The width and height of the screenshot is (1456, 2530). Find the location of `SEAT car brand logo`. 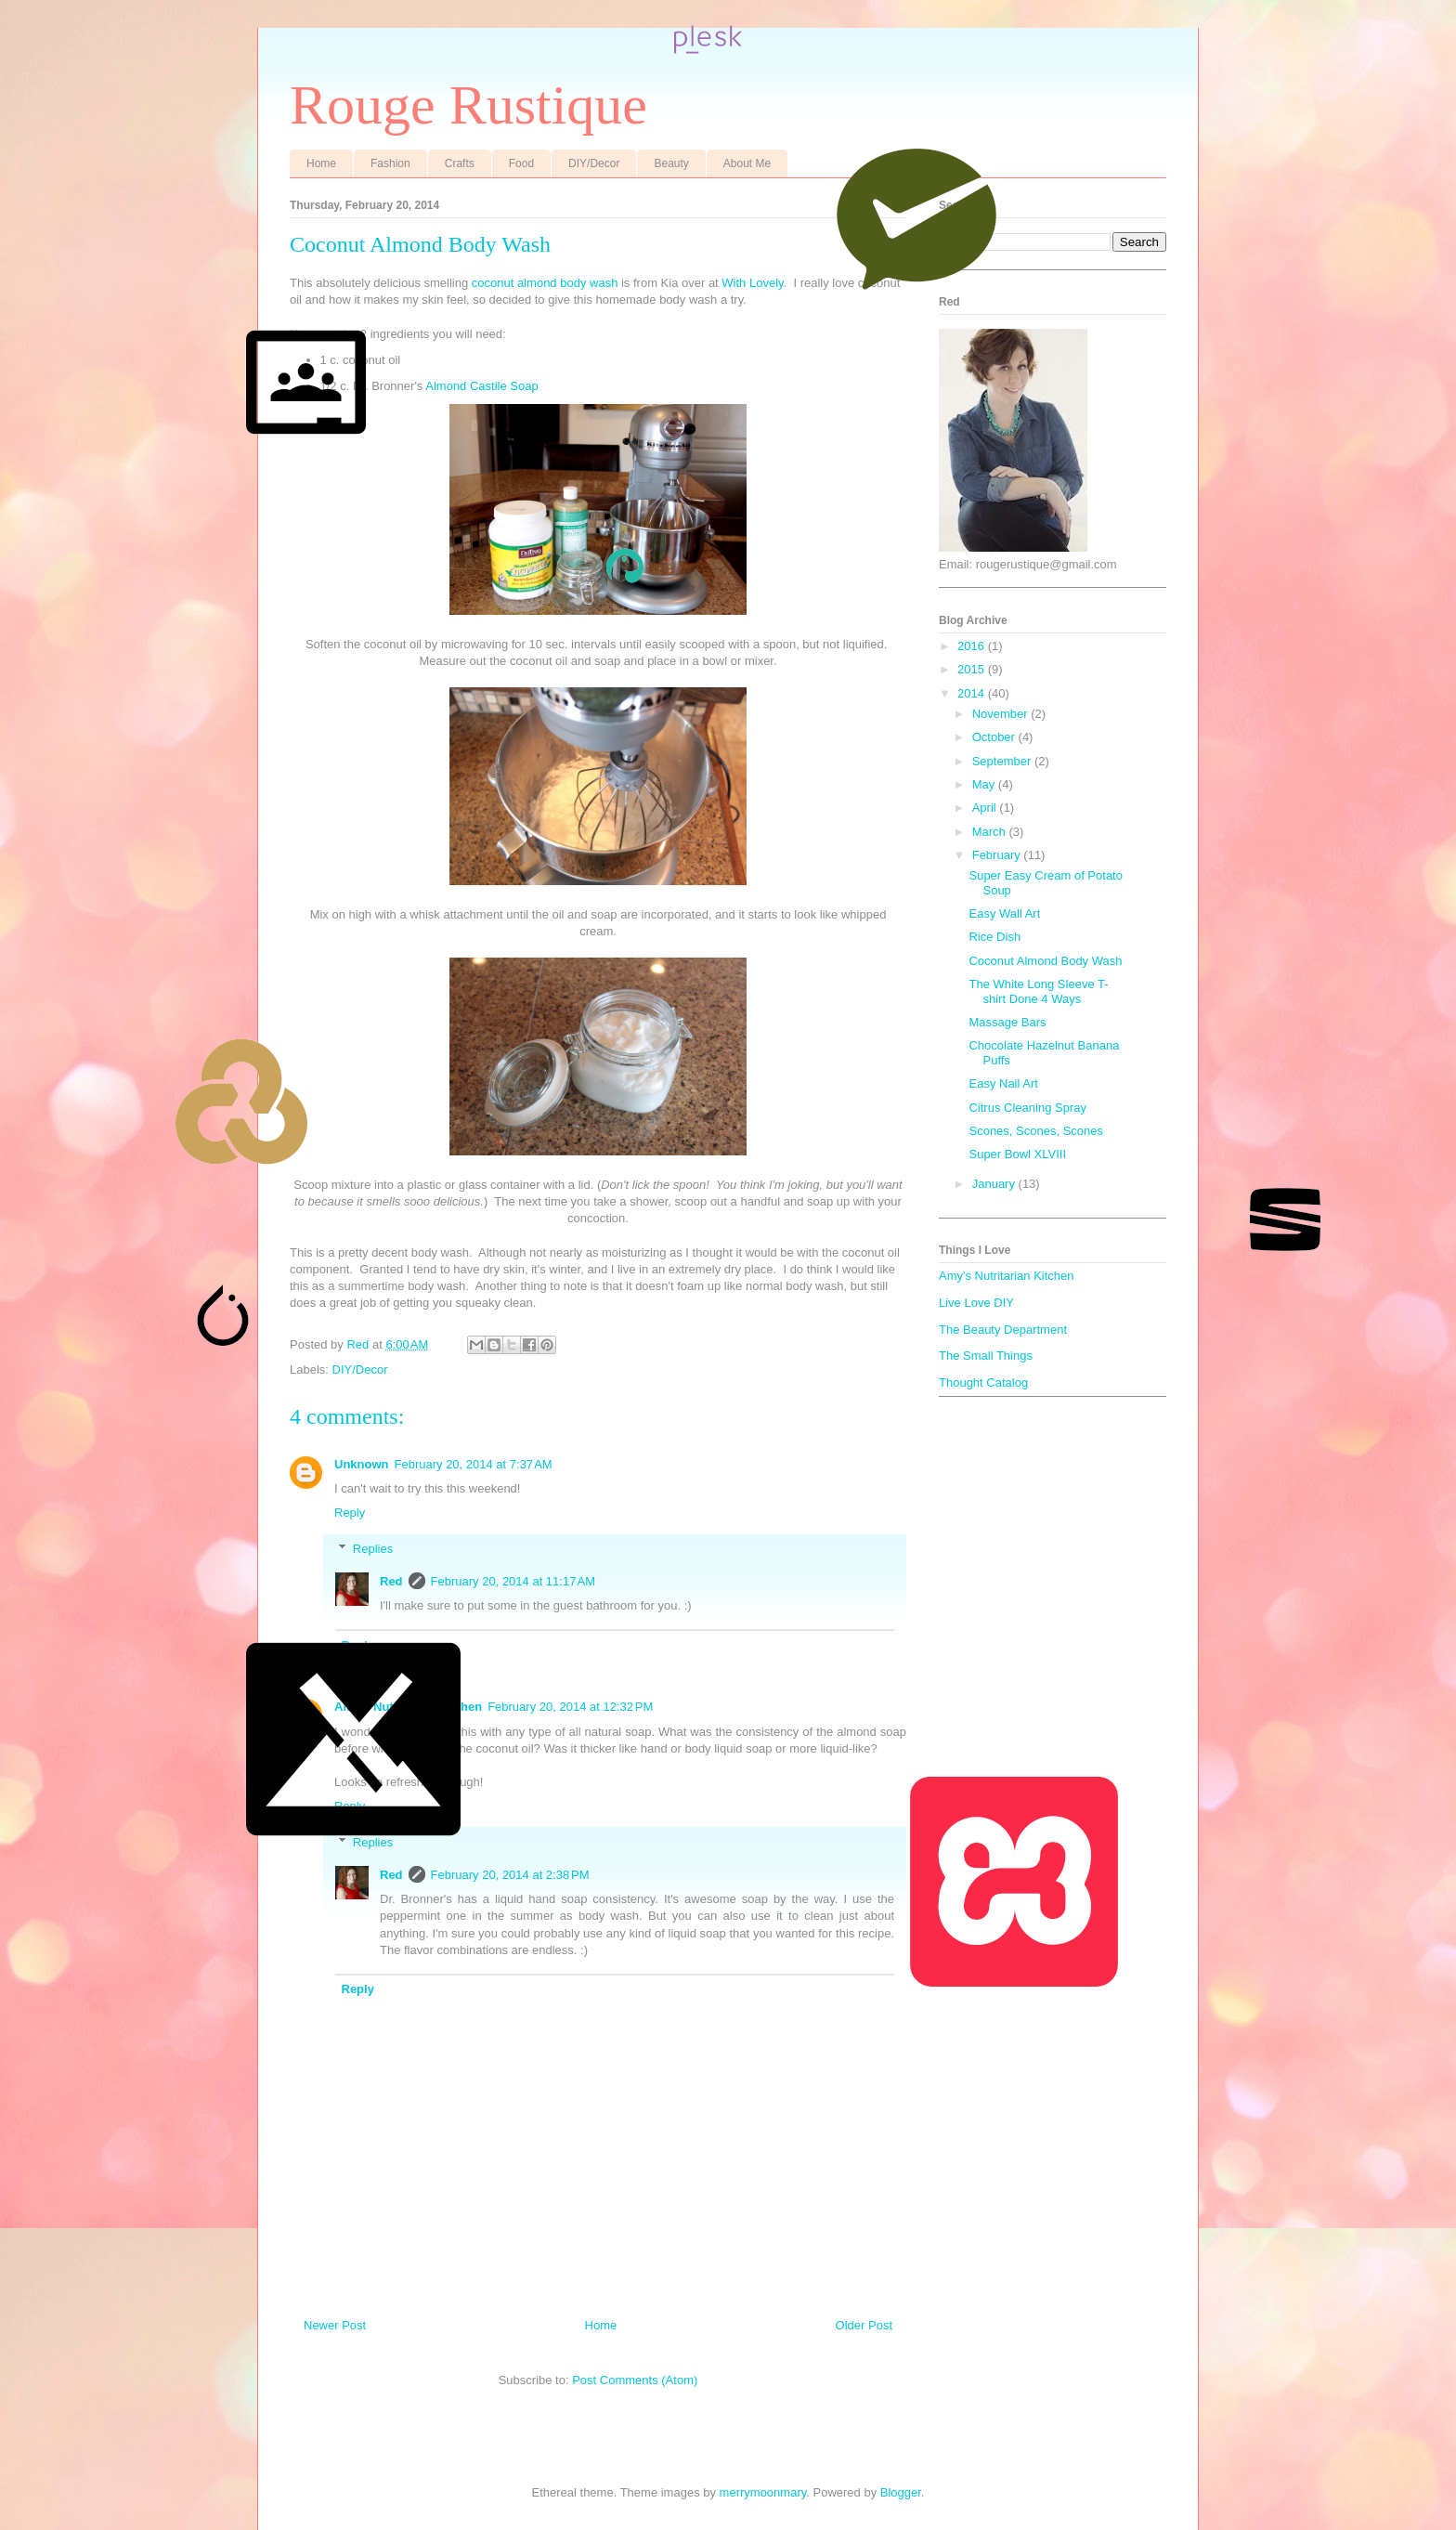

SEAT car brand logo is located at coordinates (1285, 1219).